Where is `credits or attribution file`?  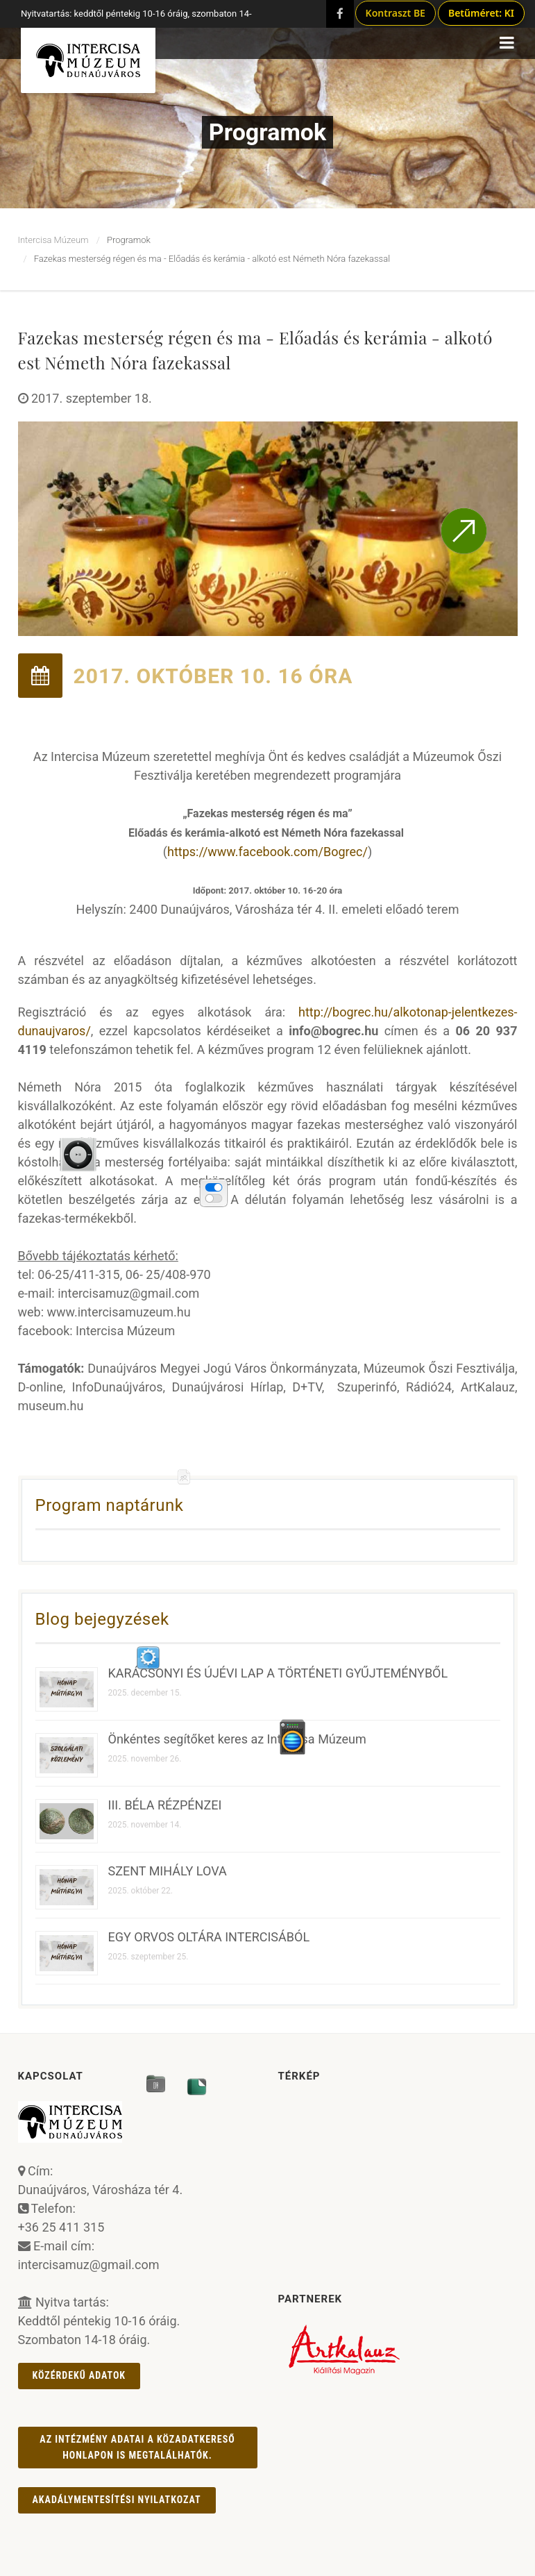
credits or attribution file is located at coordinates (184, 1477).